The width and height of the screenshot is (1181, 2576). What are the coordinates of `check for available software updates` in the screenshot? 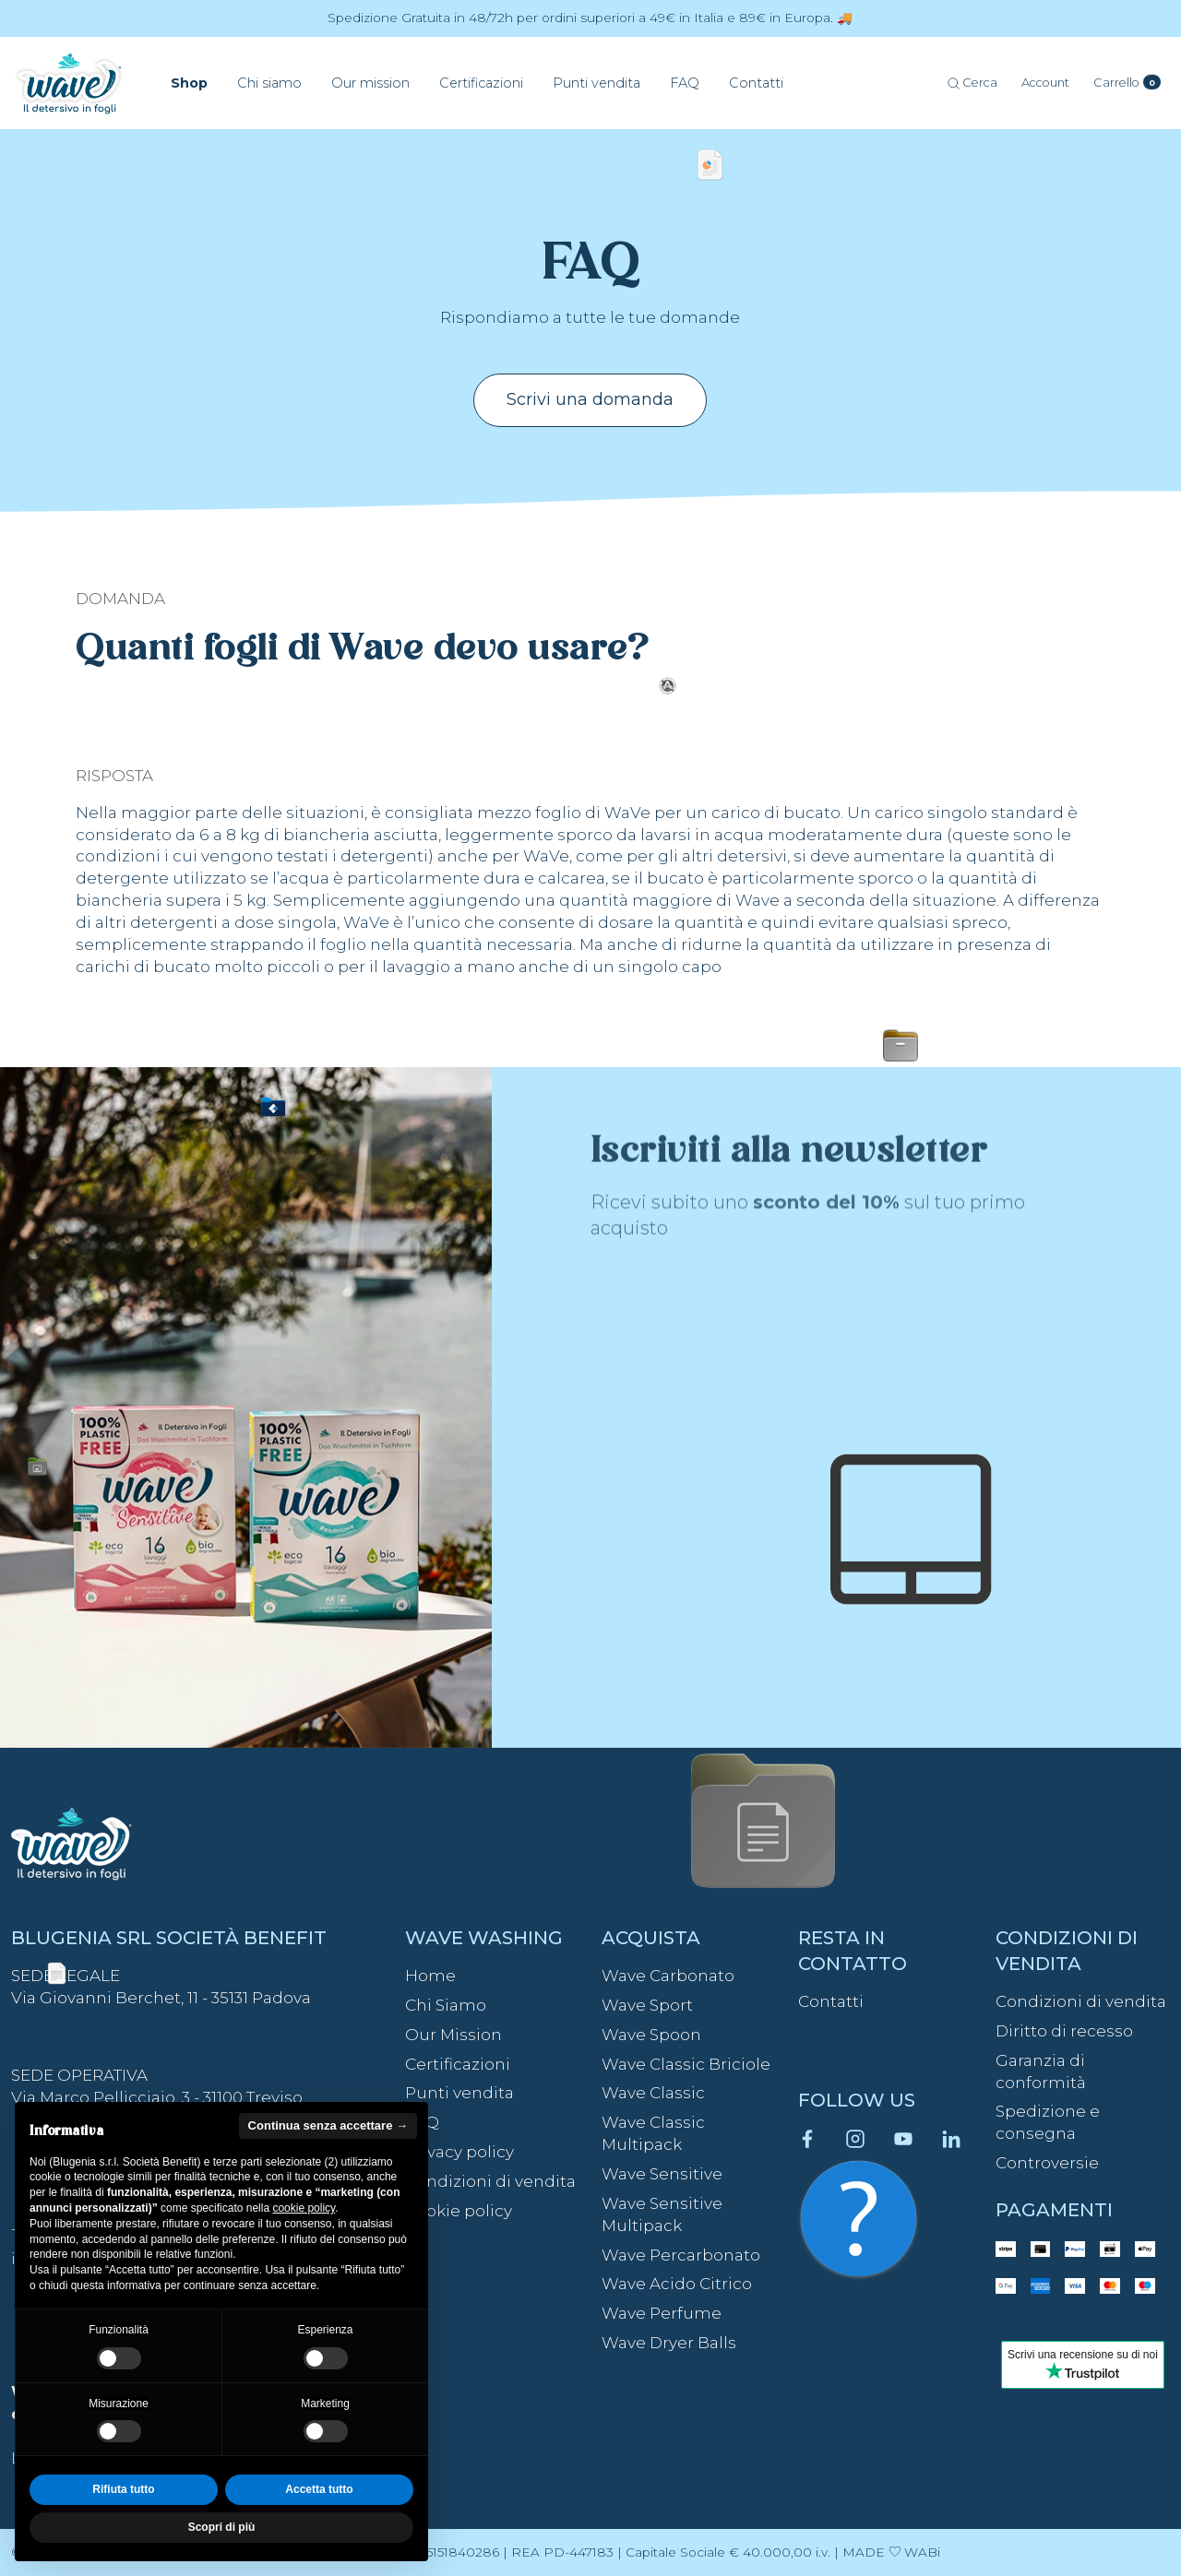 It's located at (667, 685).